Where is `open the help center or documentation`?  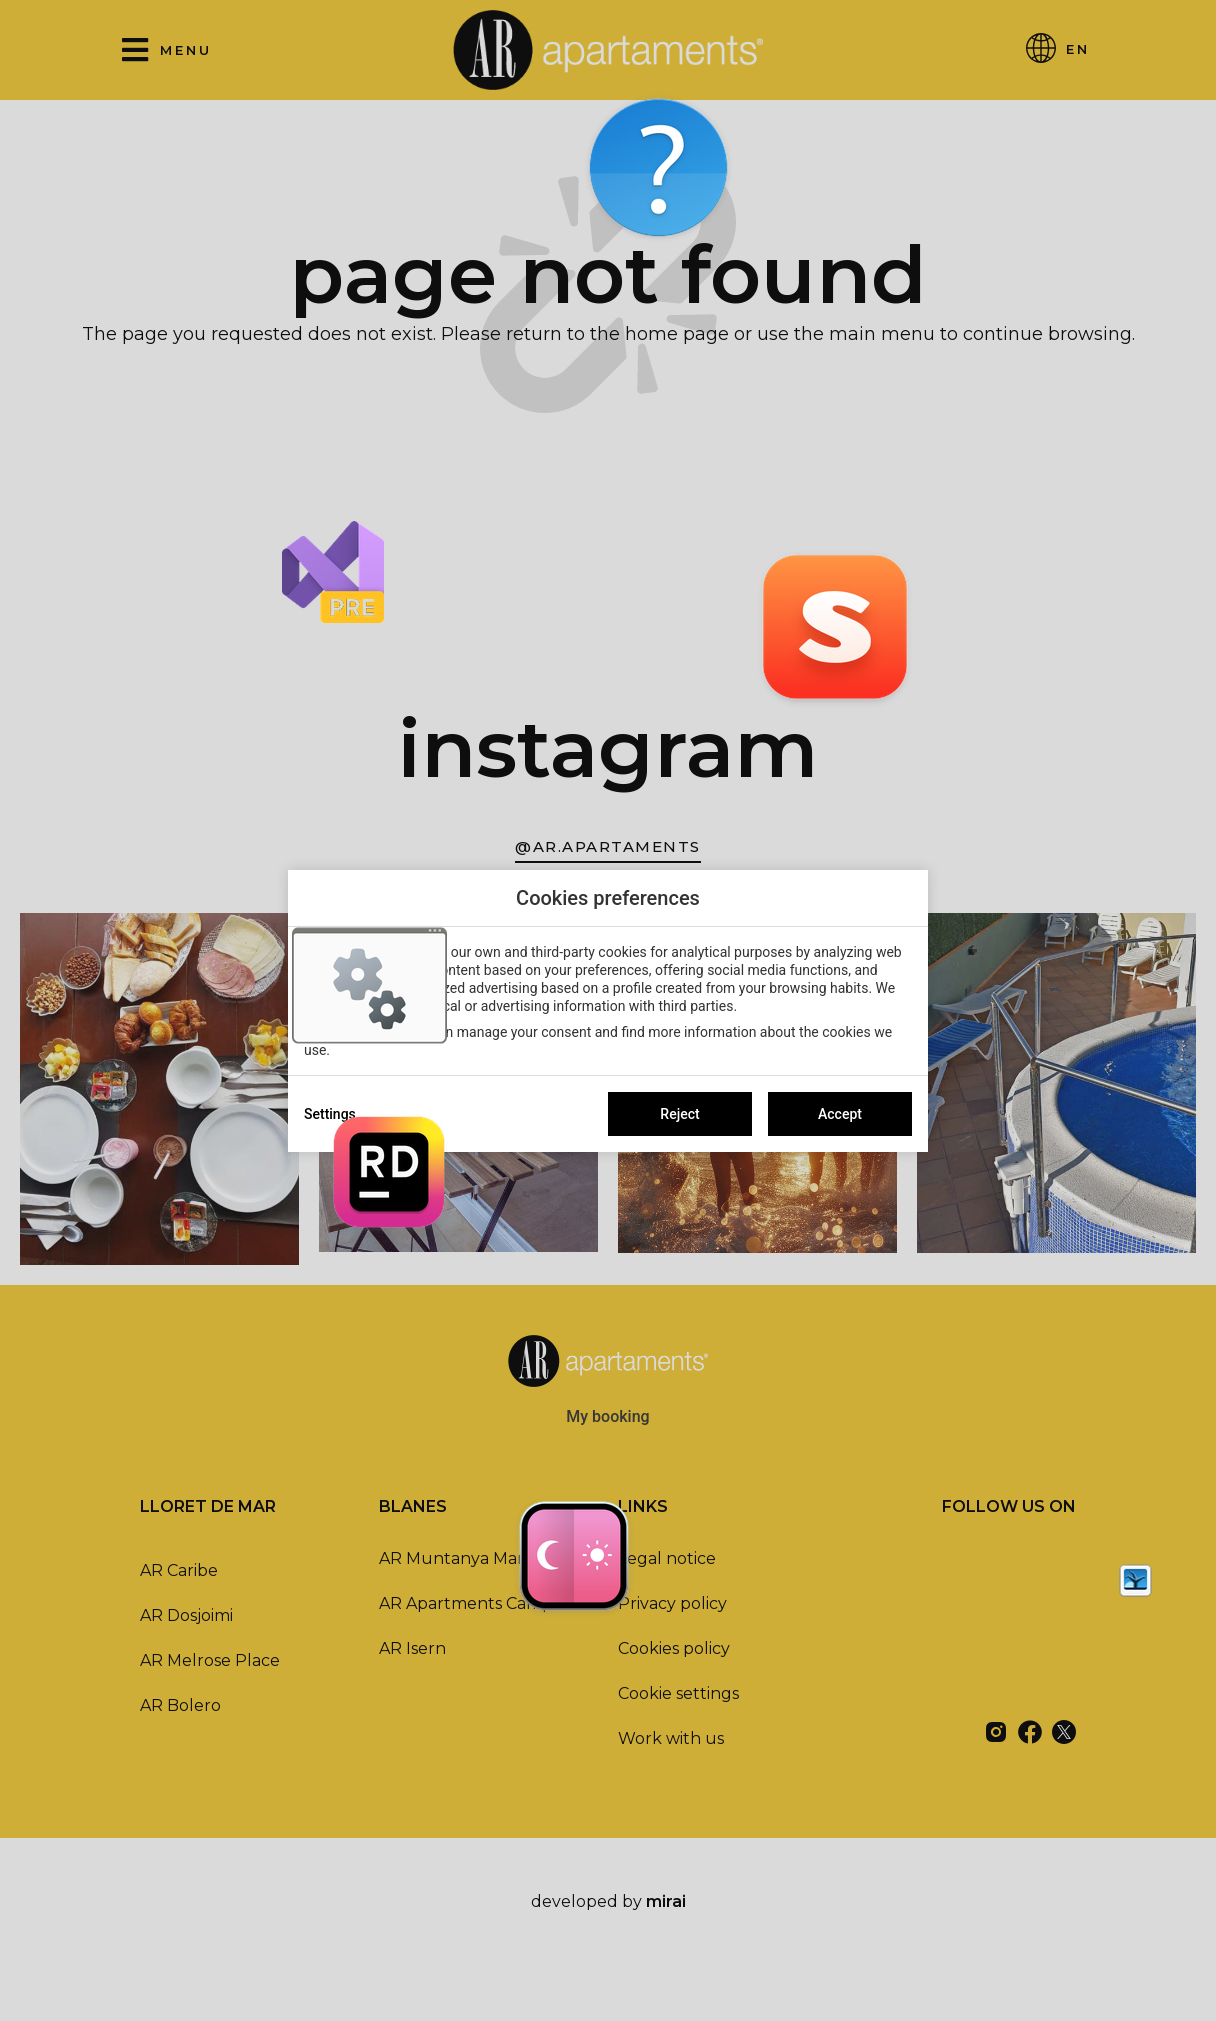
open the help center or documentation is located at coordinates (658, 167).